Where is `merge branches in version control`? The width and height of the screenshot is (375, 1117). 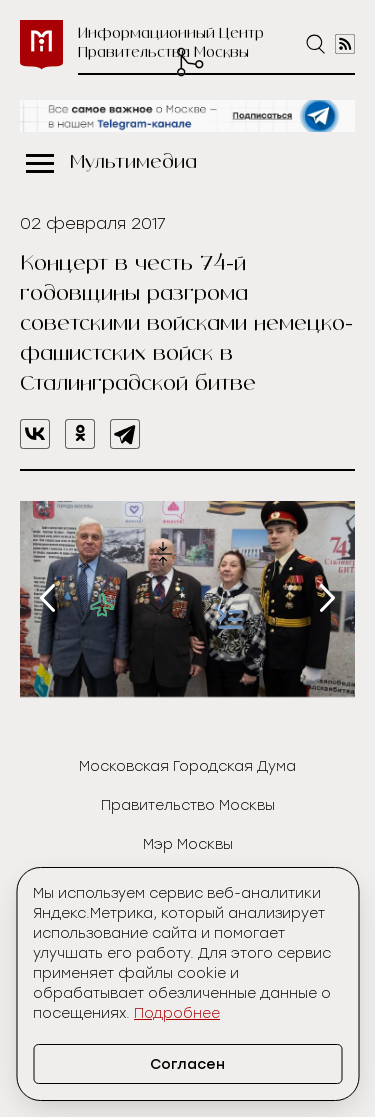 merge branches in version control is located at coordinates (188, 62).